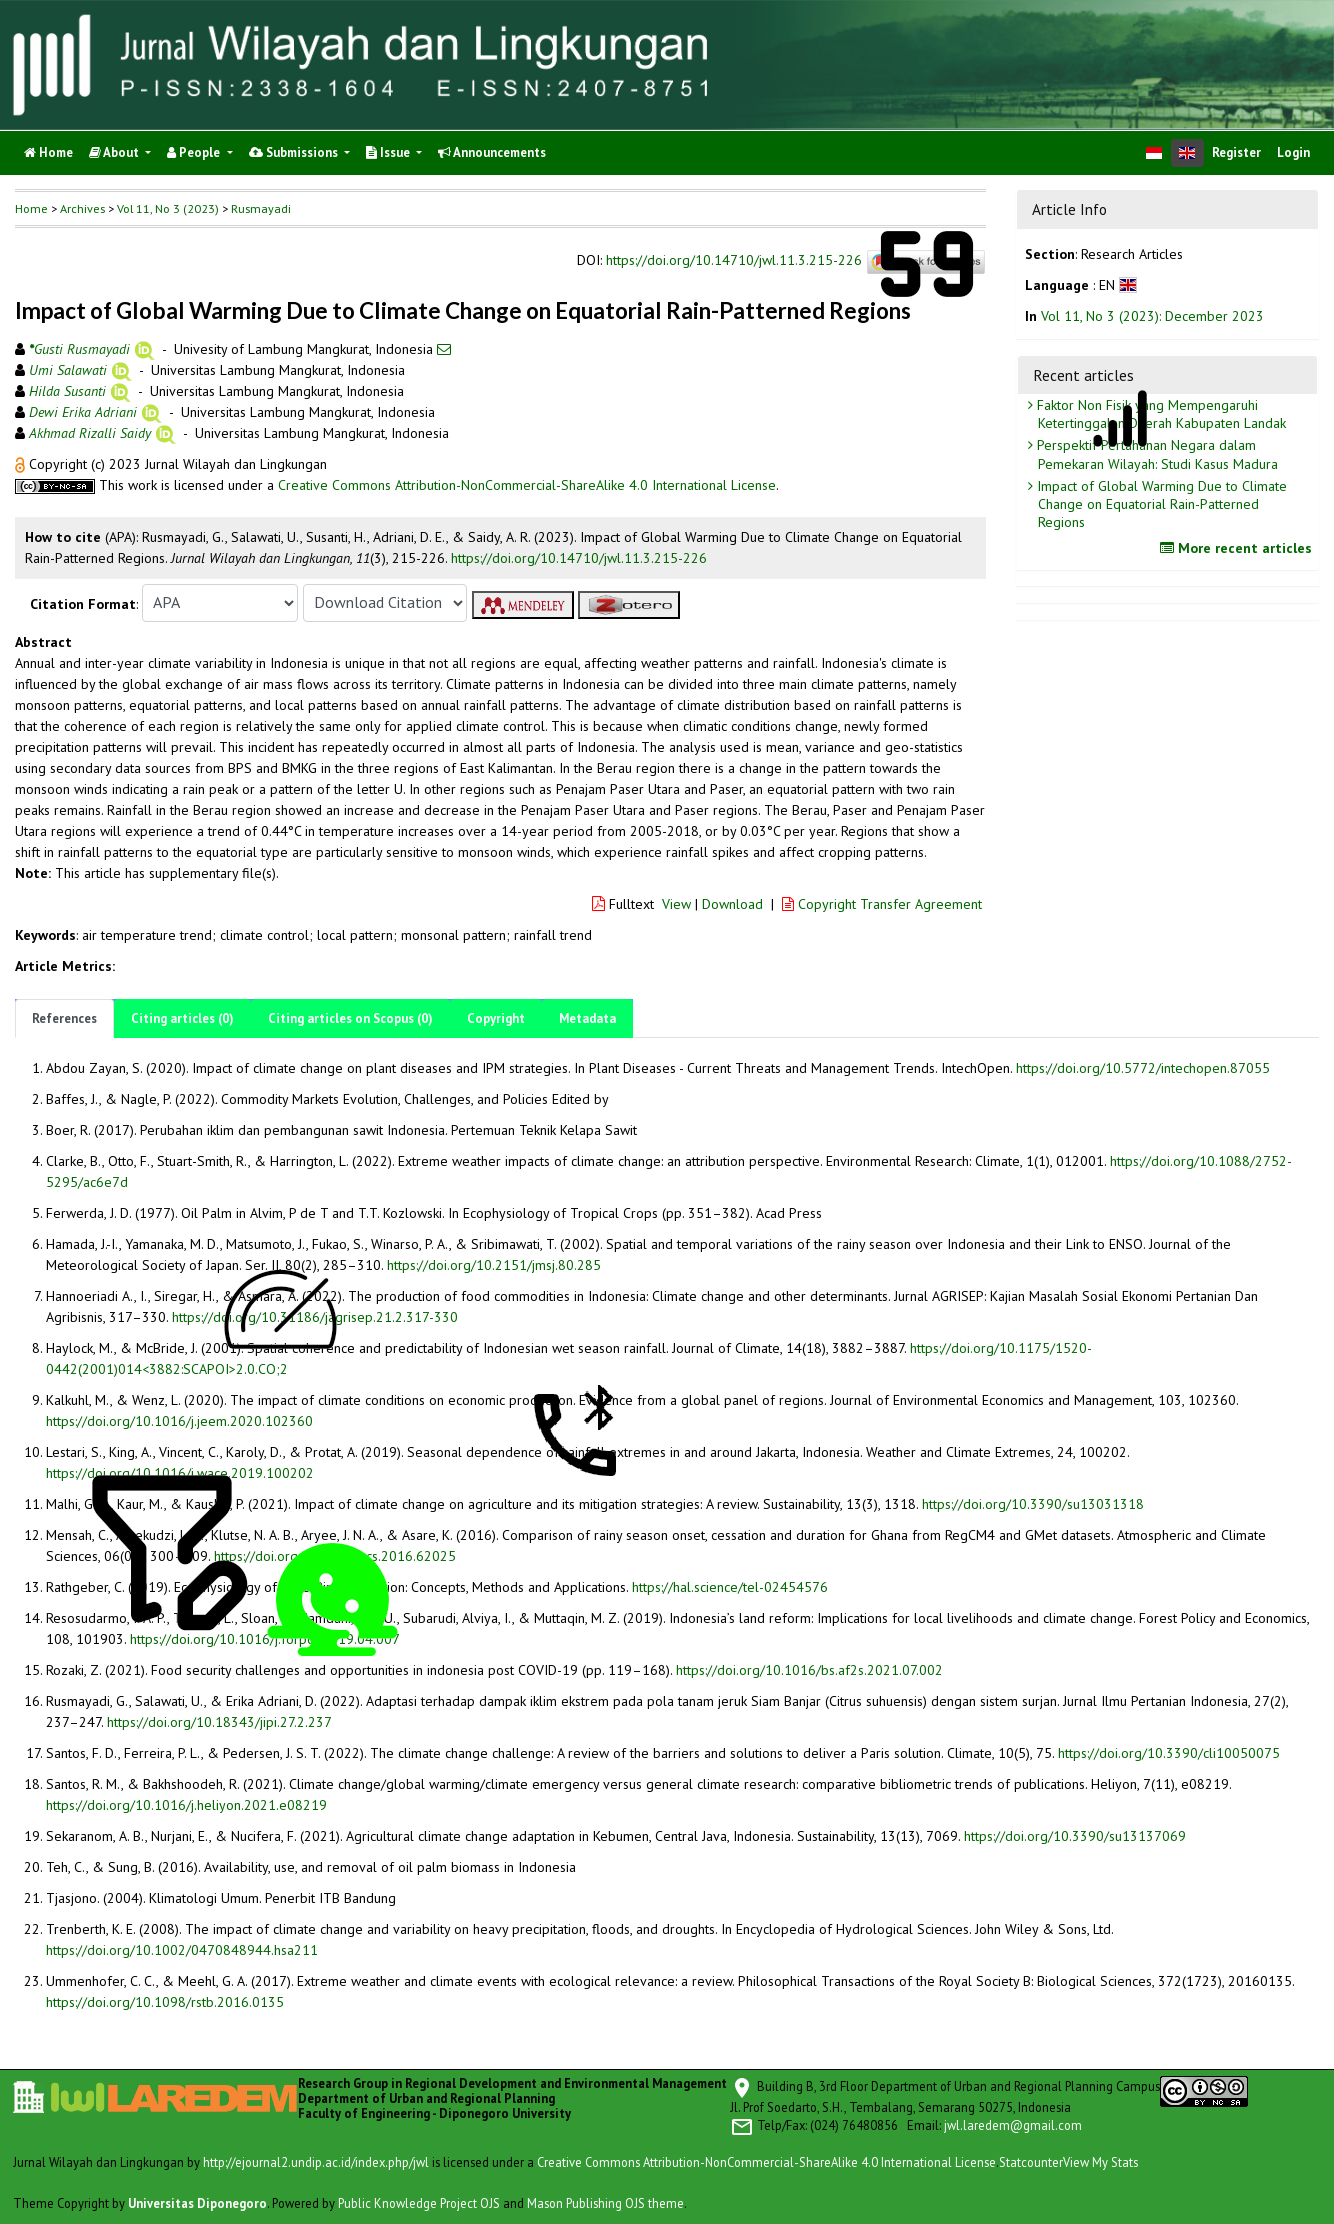  I want to click on indicates strong cellular network signal, so click(1130, 415).